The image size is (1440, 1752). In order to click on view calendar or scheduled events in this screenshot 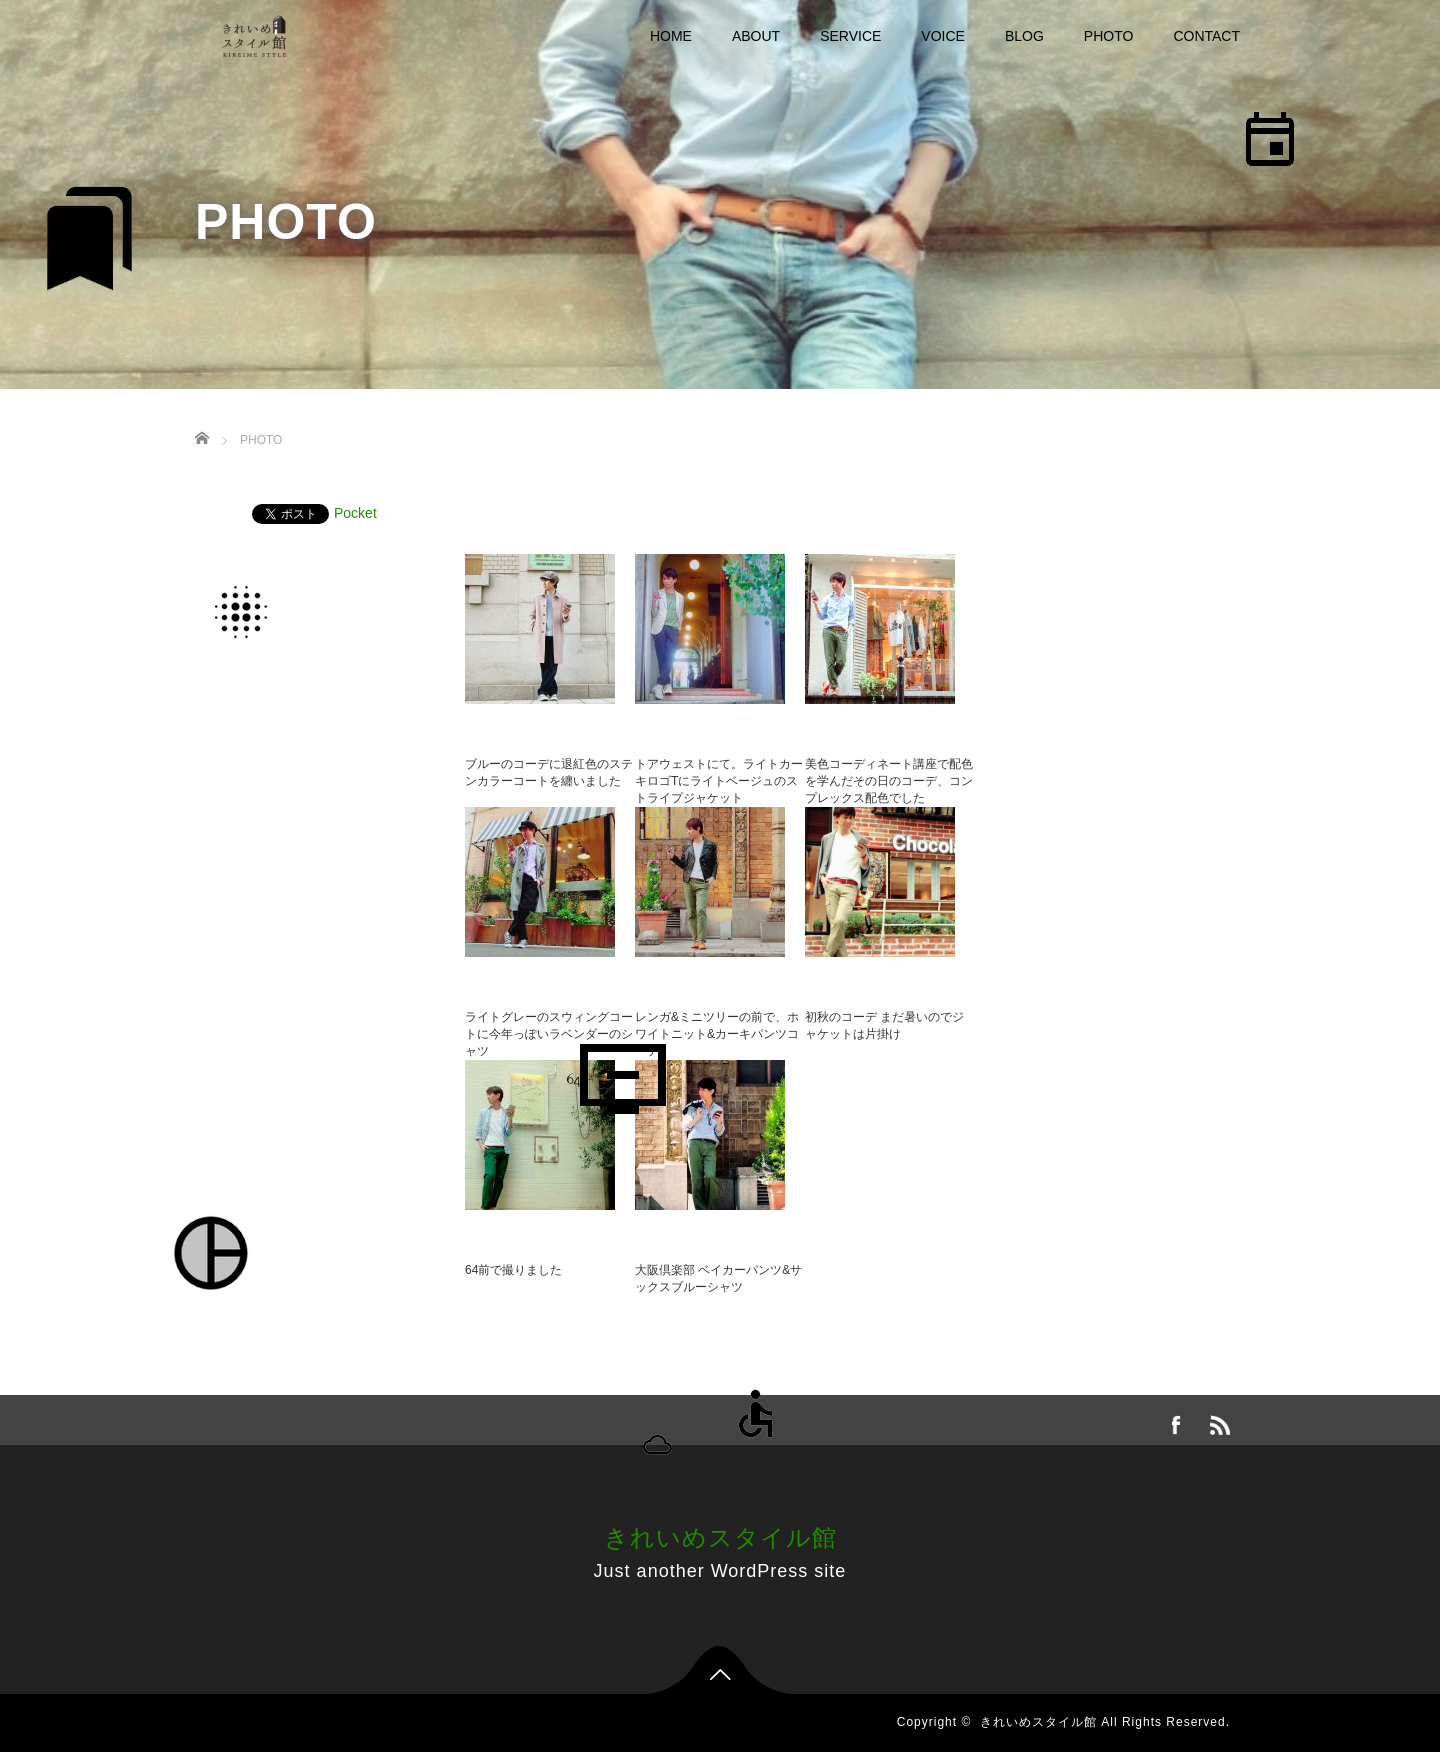, I will do `click(1270, 139)`.